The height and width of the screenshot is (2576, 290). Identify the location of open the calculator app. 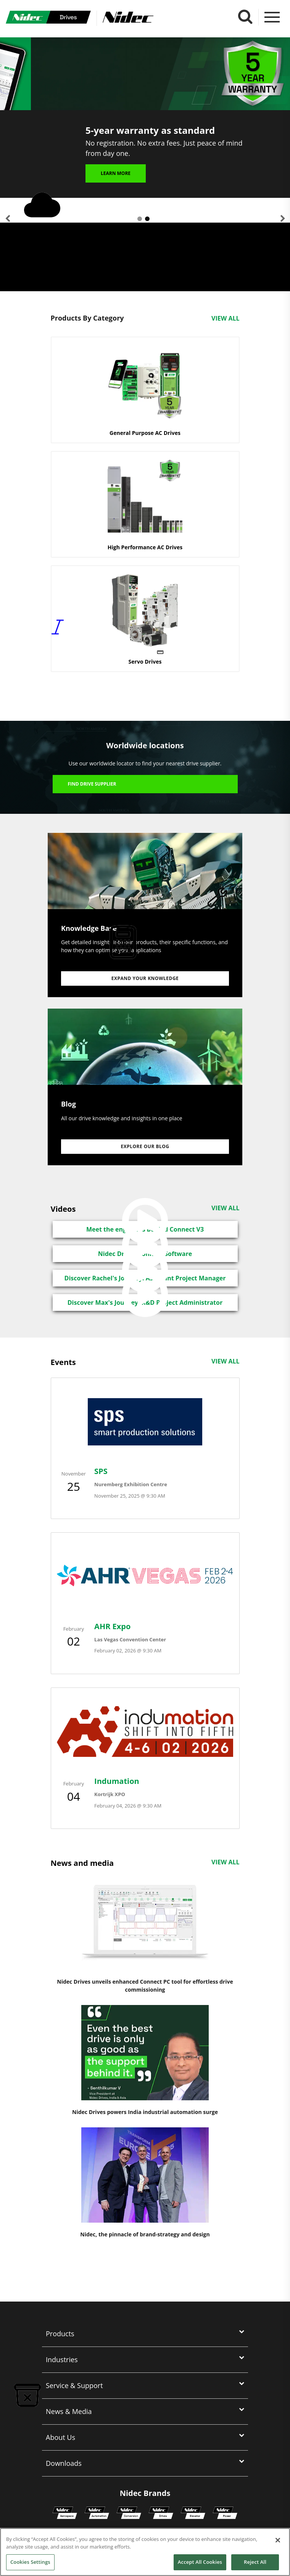
(123, 942).